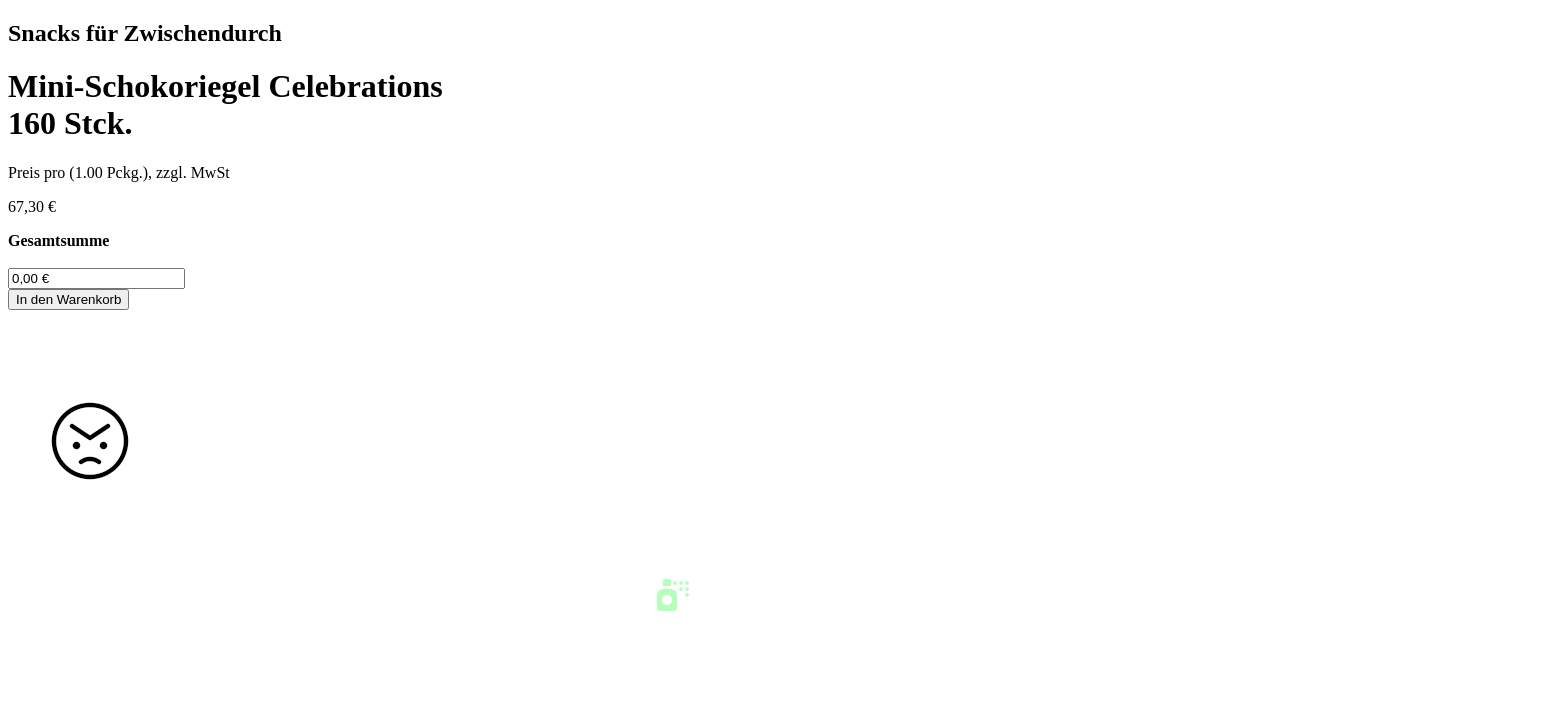 The height and width of the screenshot is (720, 1568). Describe the element at coordinates (90, 441) in the screenshot. I see `indicate angry reaction or emotion` at that location.